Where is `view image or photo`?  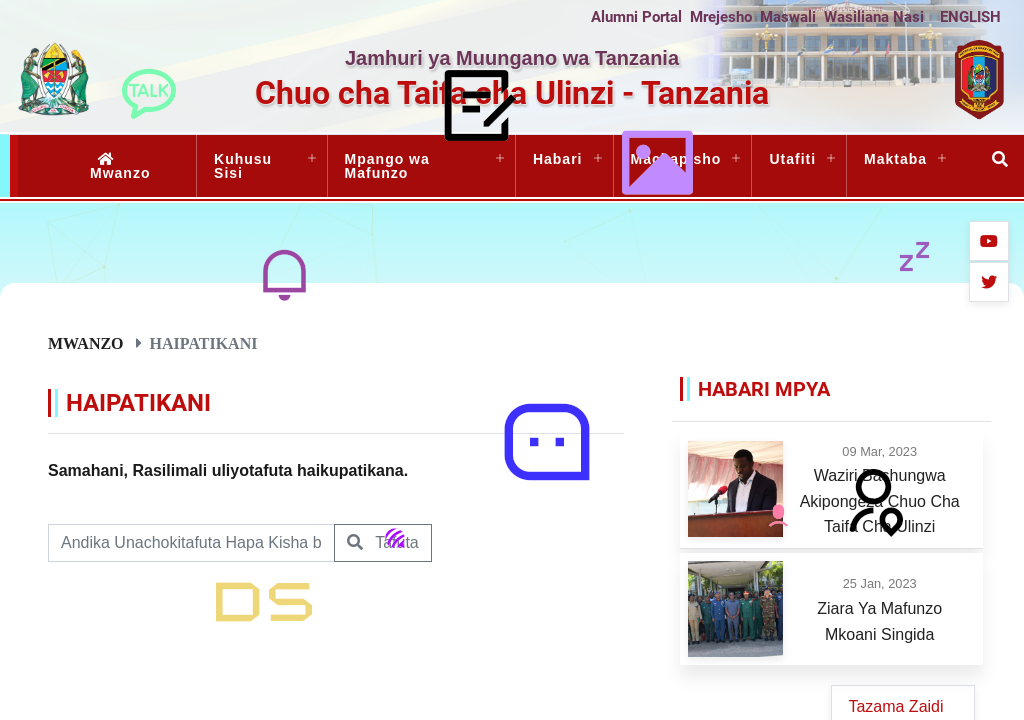
view image or photo is located at coordinates (657, 162).